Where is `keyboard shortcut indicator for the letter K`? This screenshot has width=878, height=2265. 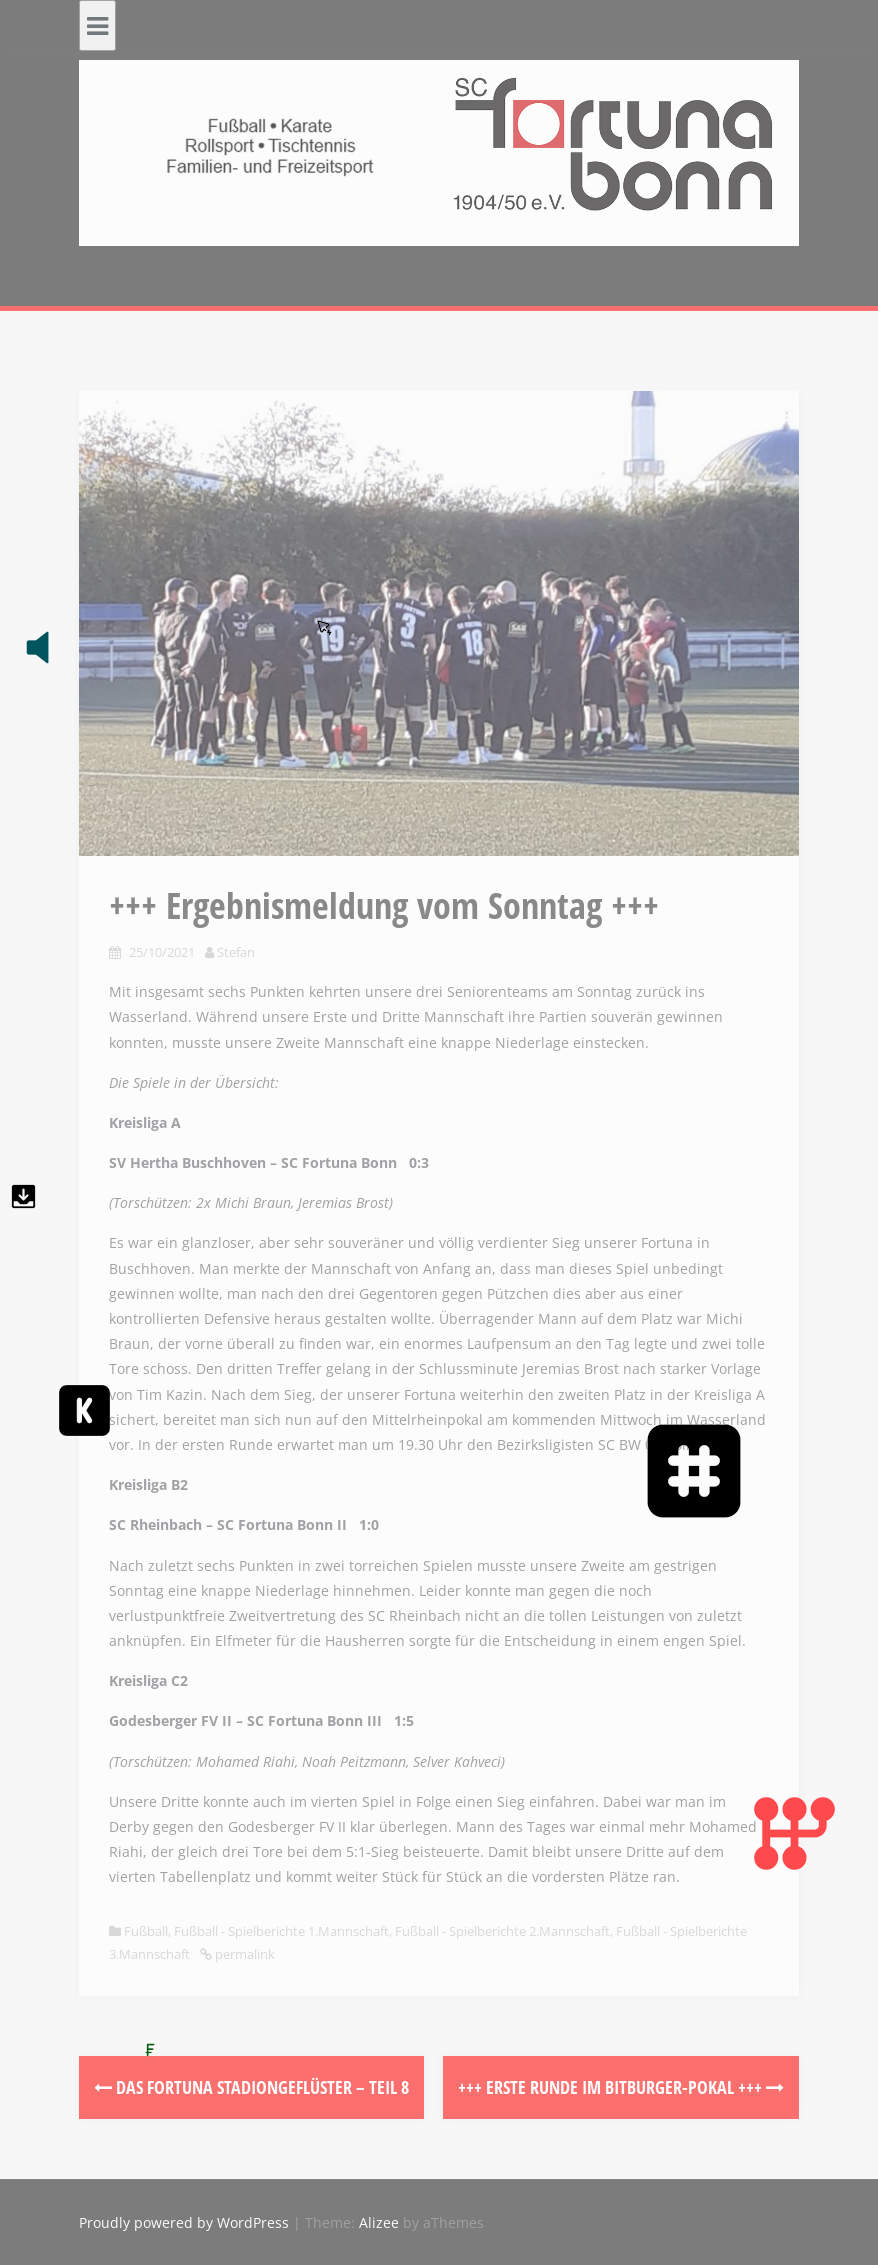
keyboard shortcut indicator for the letter K is located at coordinates (84, 1410).